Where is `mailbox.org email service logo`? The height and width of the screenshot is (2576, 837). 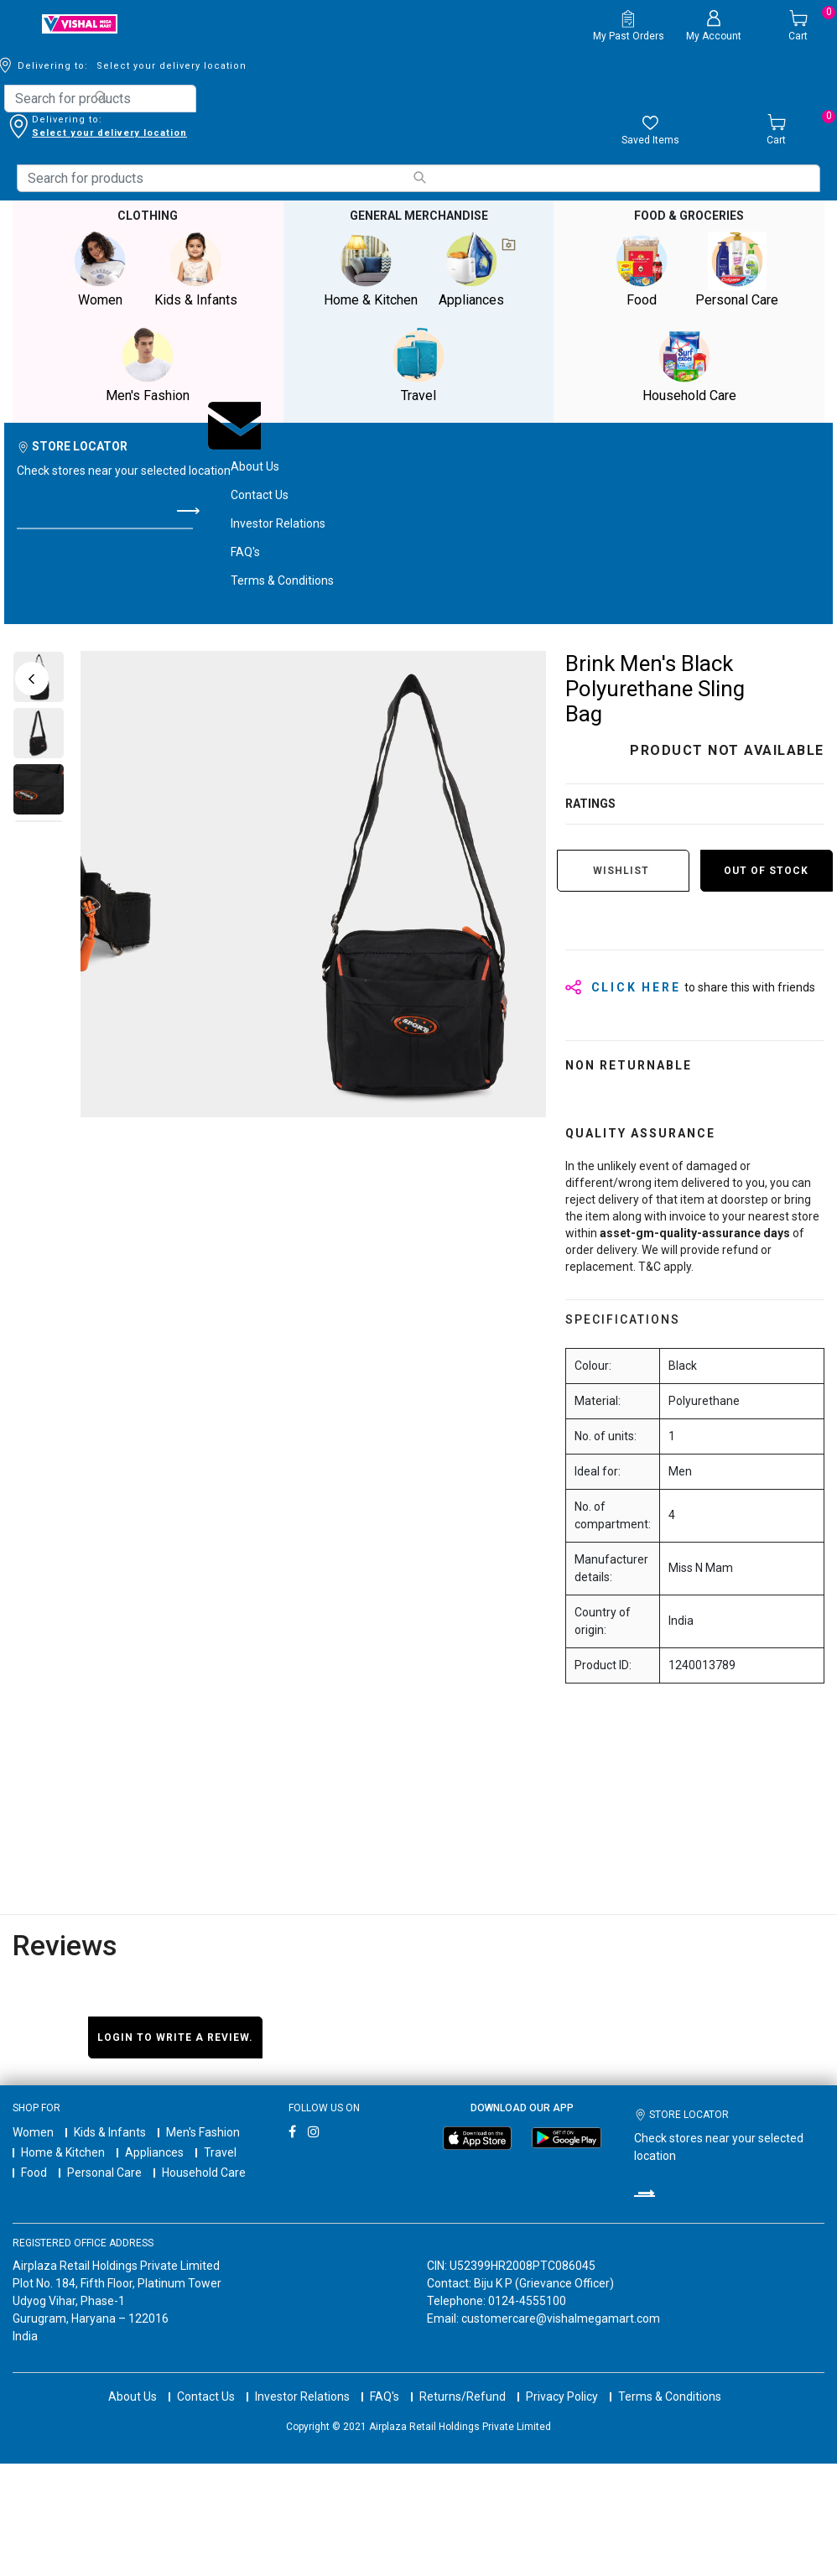
mailbox.org email service logo is located at coordinates (234, 425).